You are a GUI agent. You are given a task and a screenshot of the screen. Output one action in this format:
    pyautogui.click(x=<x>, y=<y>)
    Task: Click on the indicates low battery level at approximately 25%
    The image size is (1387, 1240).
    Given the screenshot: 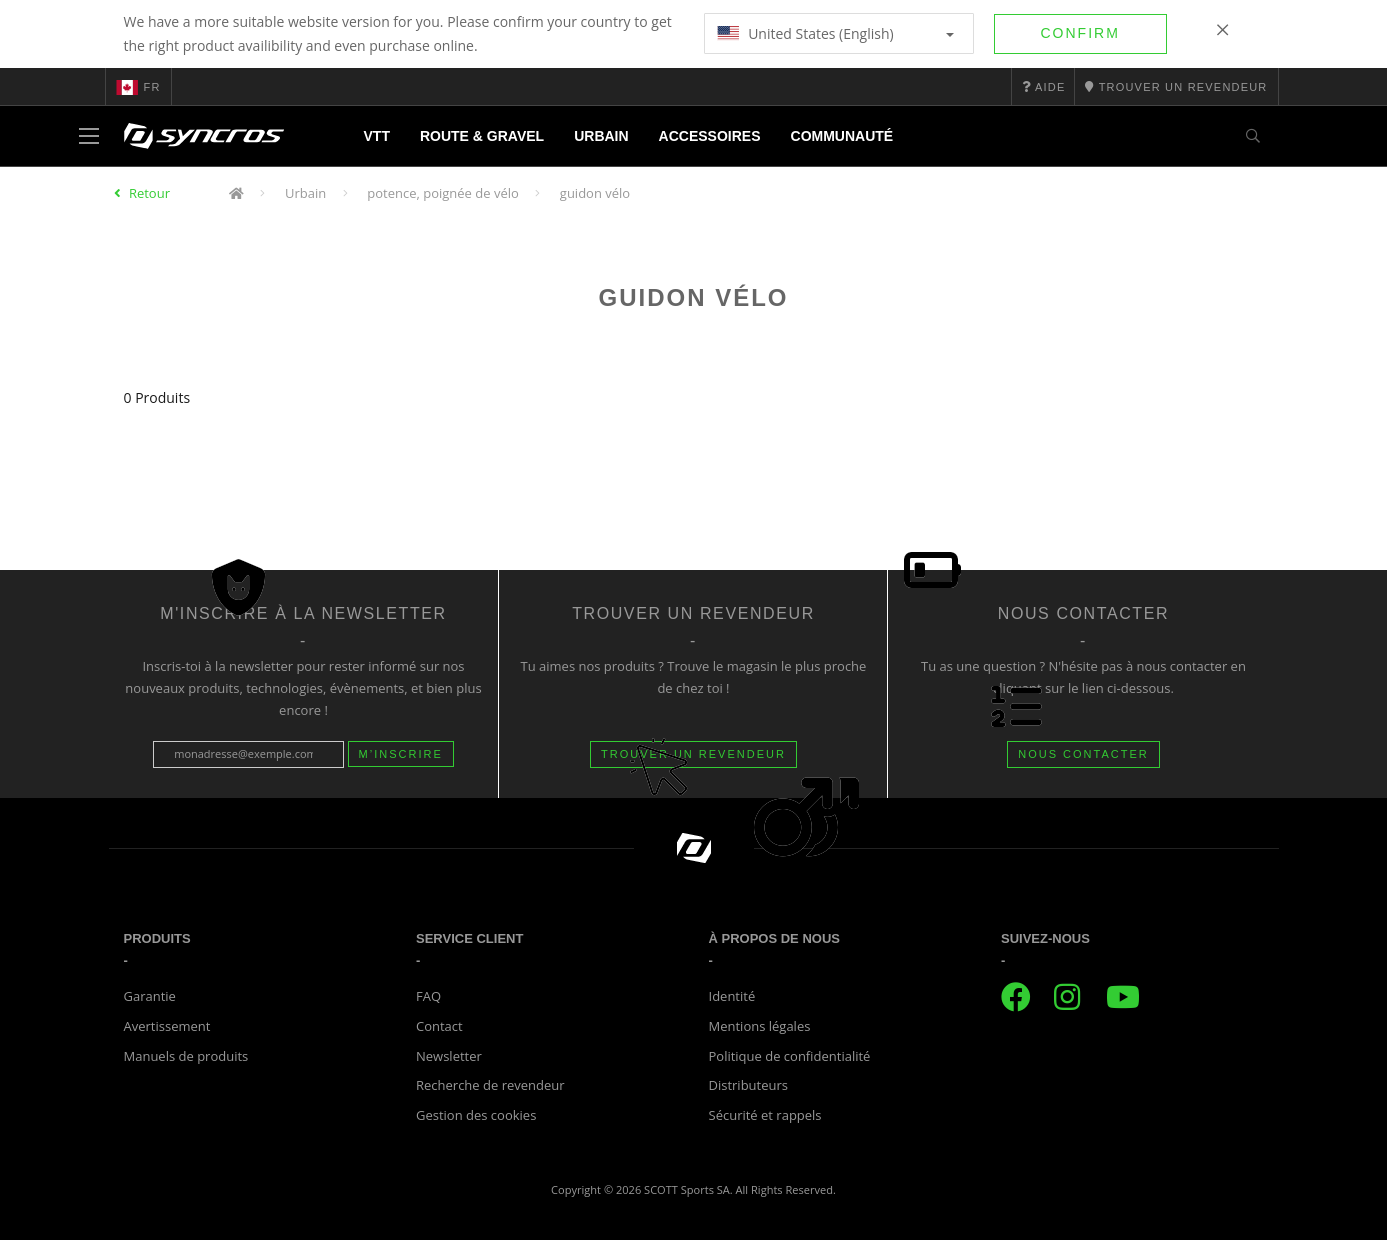 What is the action you would take?
    pyautogui.click(x=931, y=570)
    